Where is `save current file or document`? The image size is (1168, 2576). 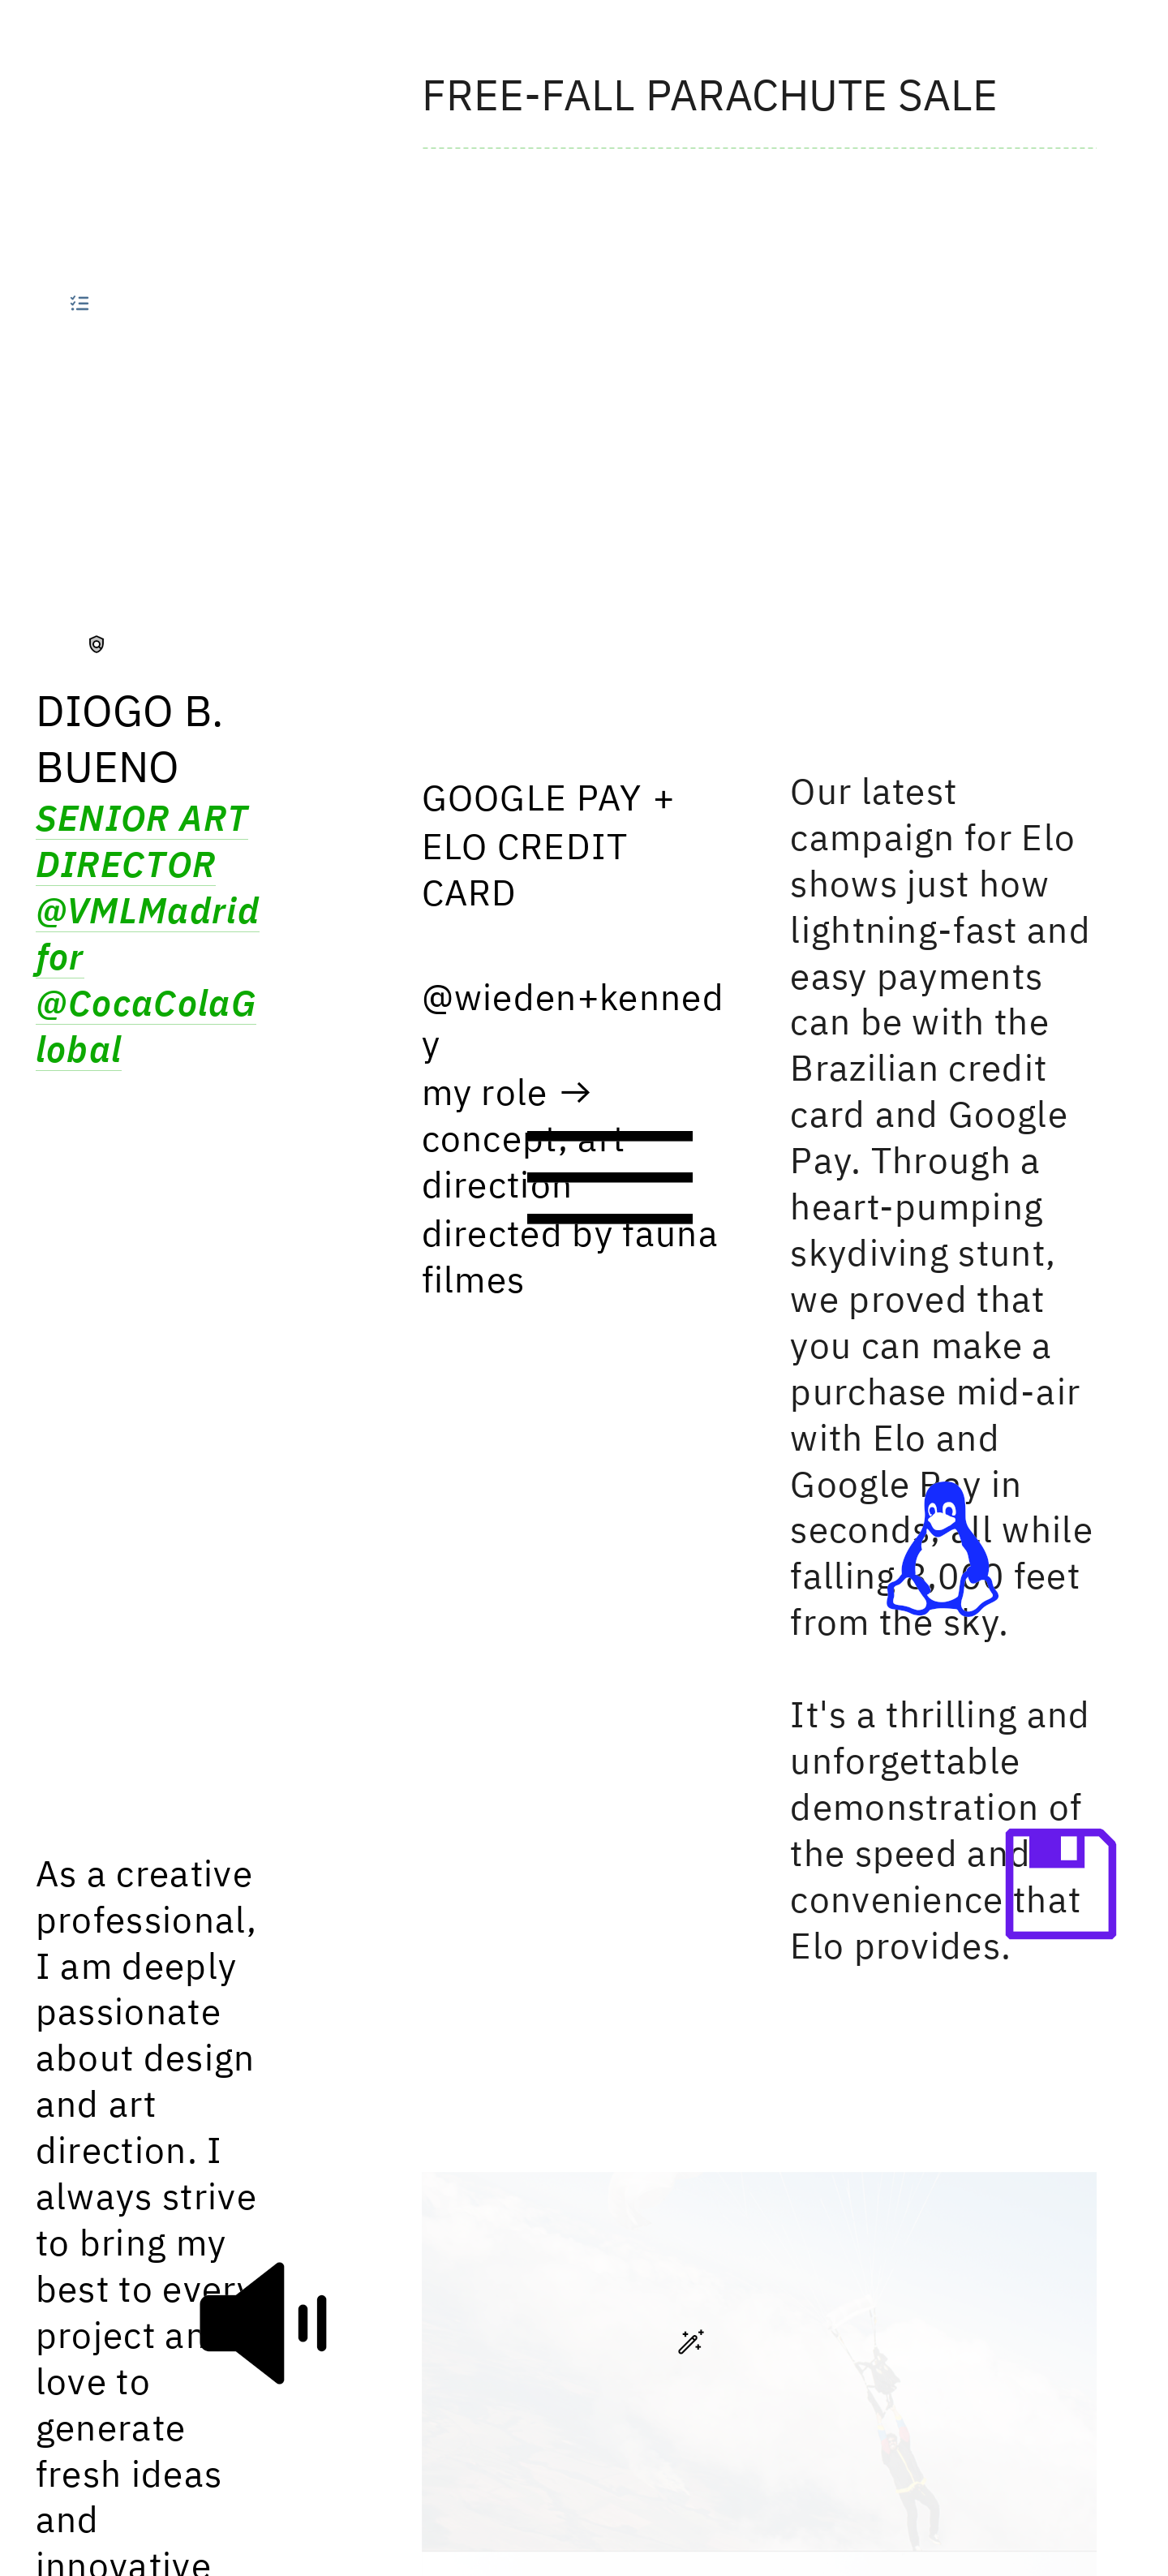 save current file or document is located at coordinates (1061, 1884).